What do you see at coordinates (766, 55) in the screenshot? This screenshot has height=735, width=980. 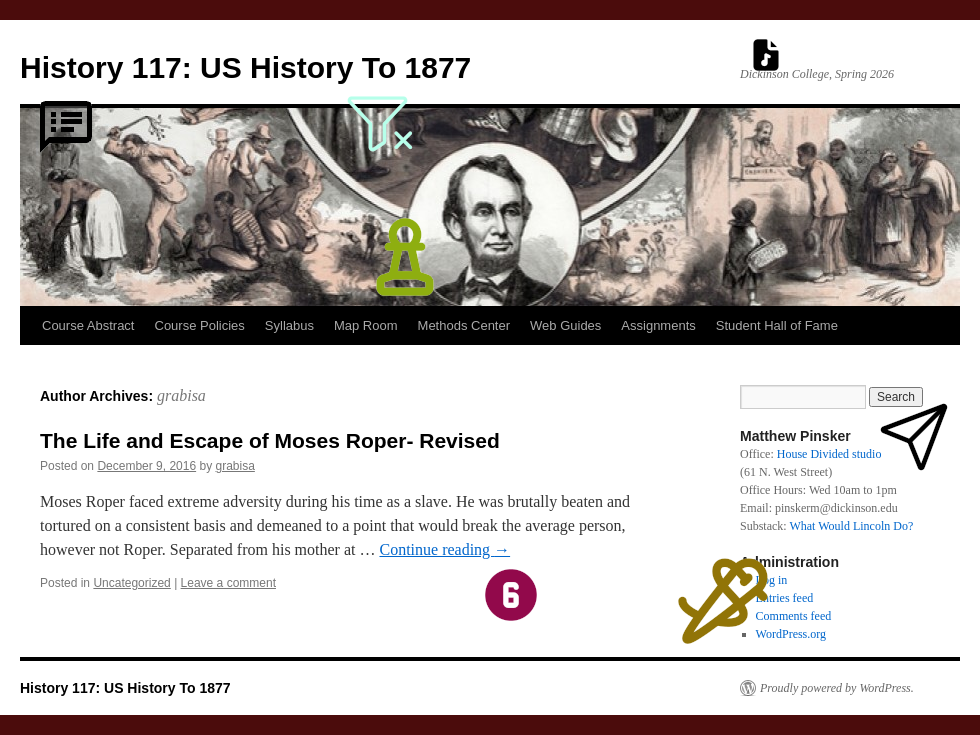 I see `open an audio or music file` at bounding box center [766, 55].